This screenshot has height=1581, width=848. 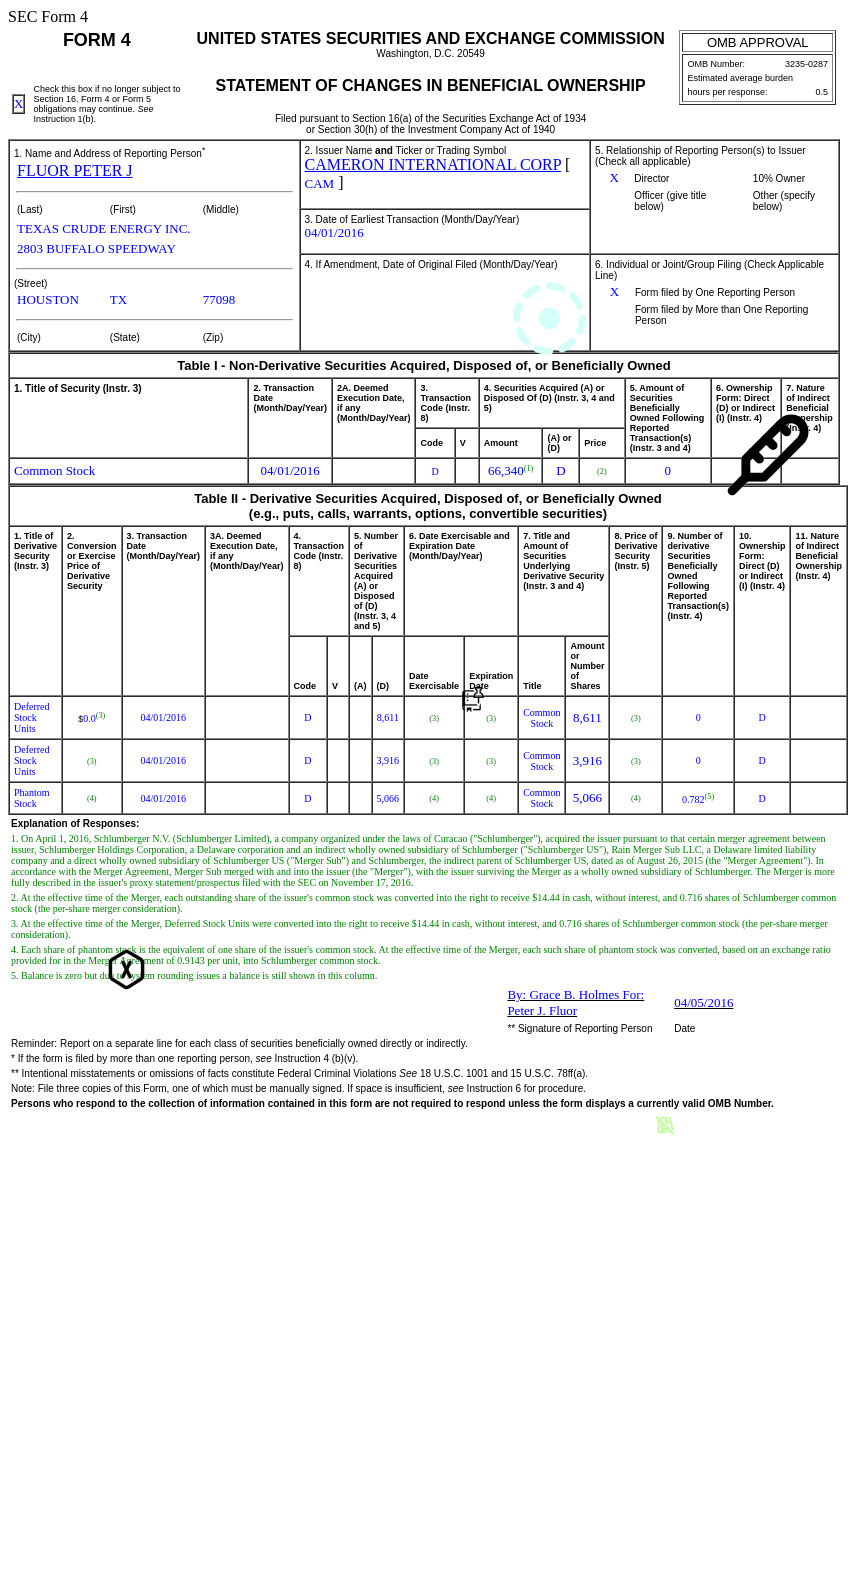 I want to click on view current temperature reading, so click(x=768, y=454).